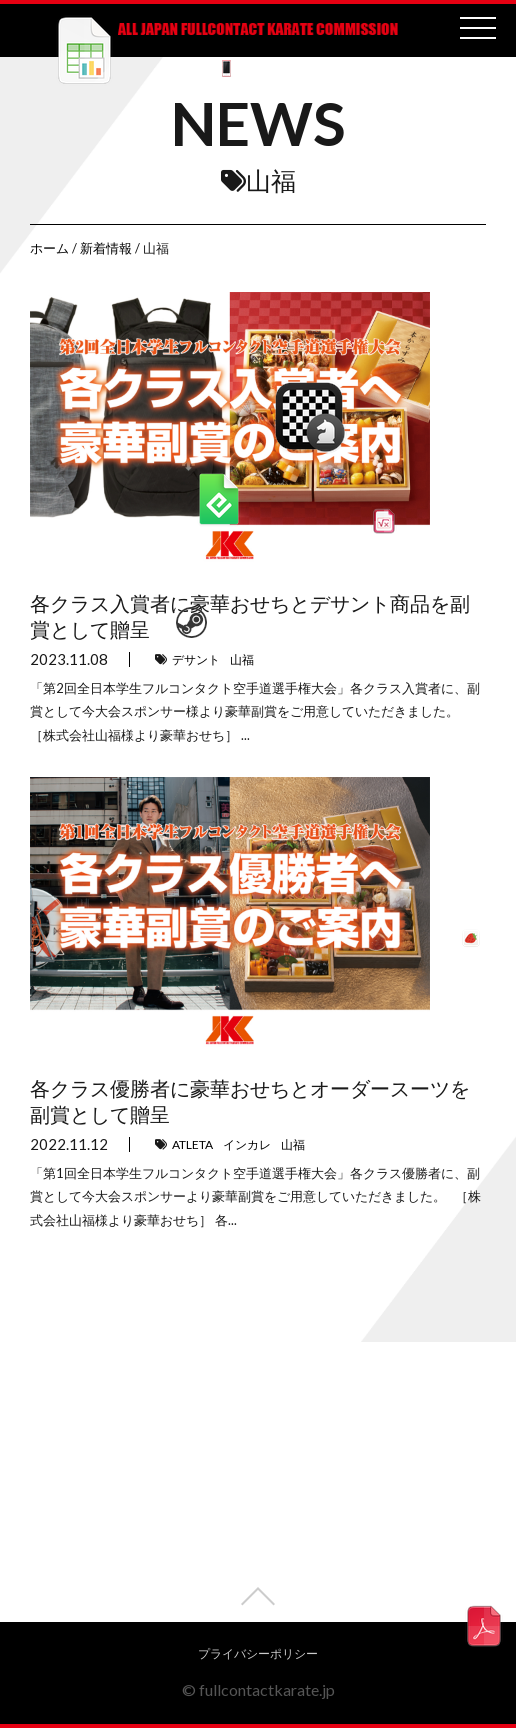 This screenshot has height=1728, width=516. Describe the element at coordinates (84, 50) in the screenshot. I see `open a spreadsheet file` at that location.